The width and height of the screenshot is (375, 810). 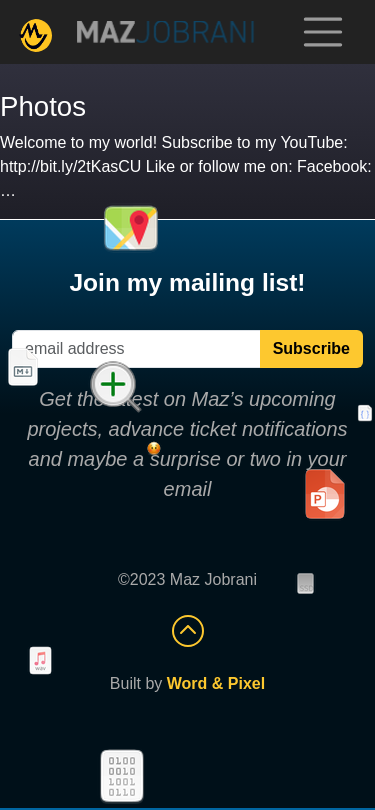 I want to click on zoom in on content or image, so click(x=116, y=387).